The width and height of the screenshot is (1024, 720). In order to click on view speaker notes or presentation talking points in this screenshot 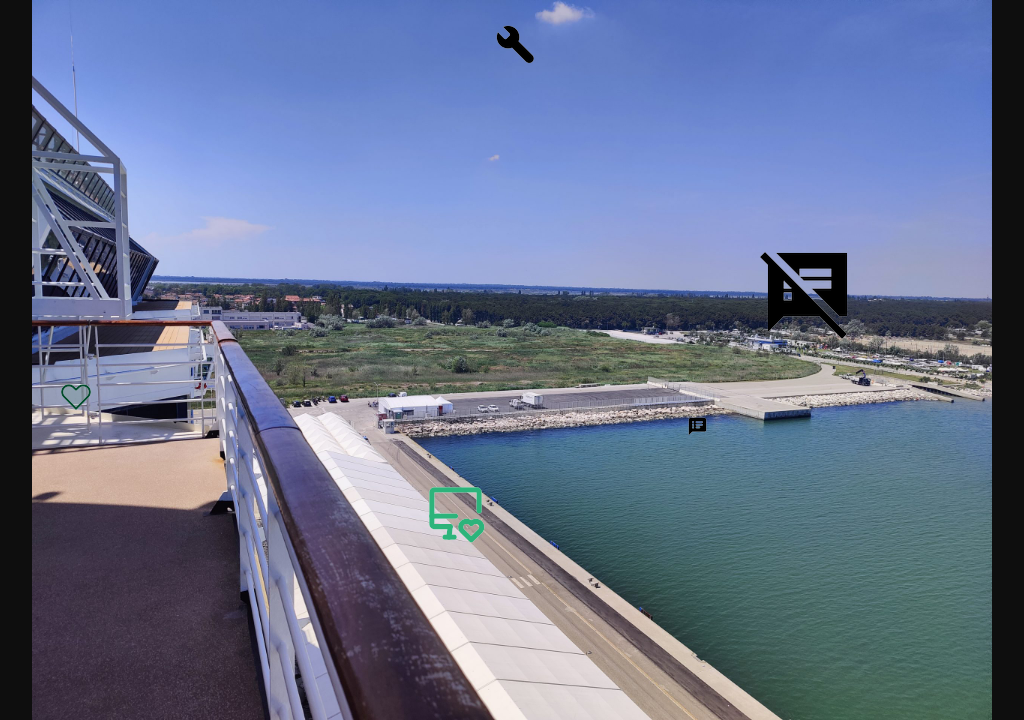, I will do `click(697, 426)`.